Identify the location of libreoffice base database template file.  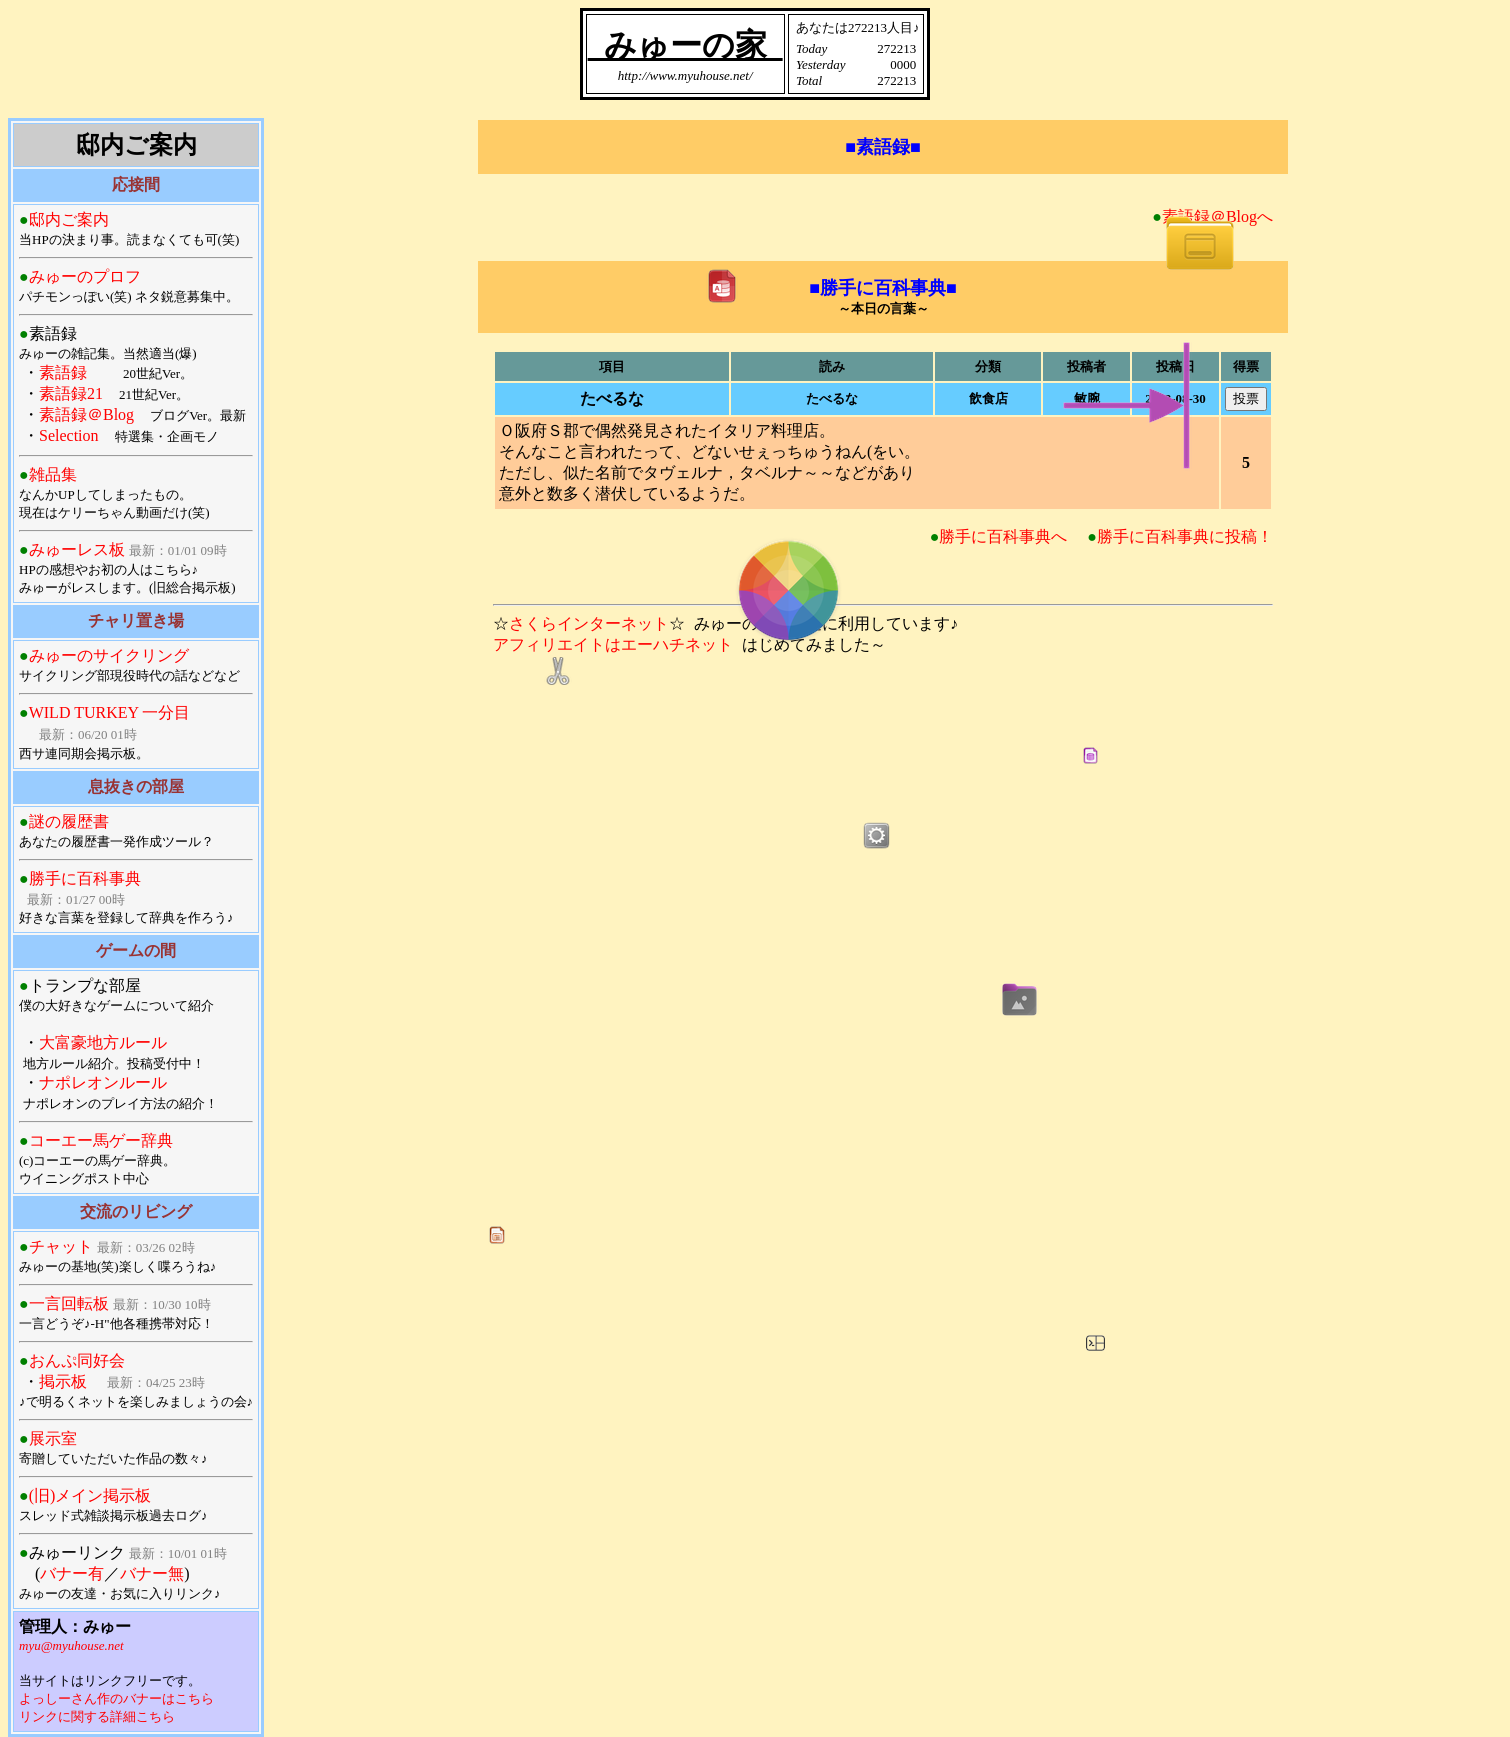
(1090, 755).